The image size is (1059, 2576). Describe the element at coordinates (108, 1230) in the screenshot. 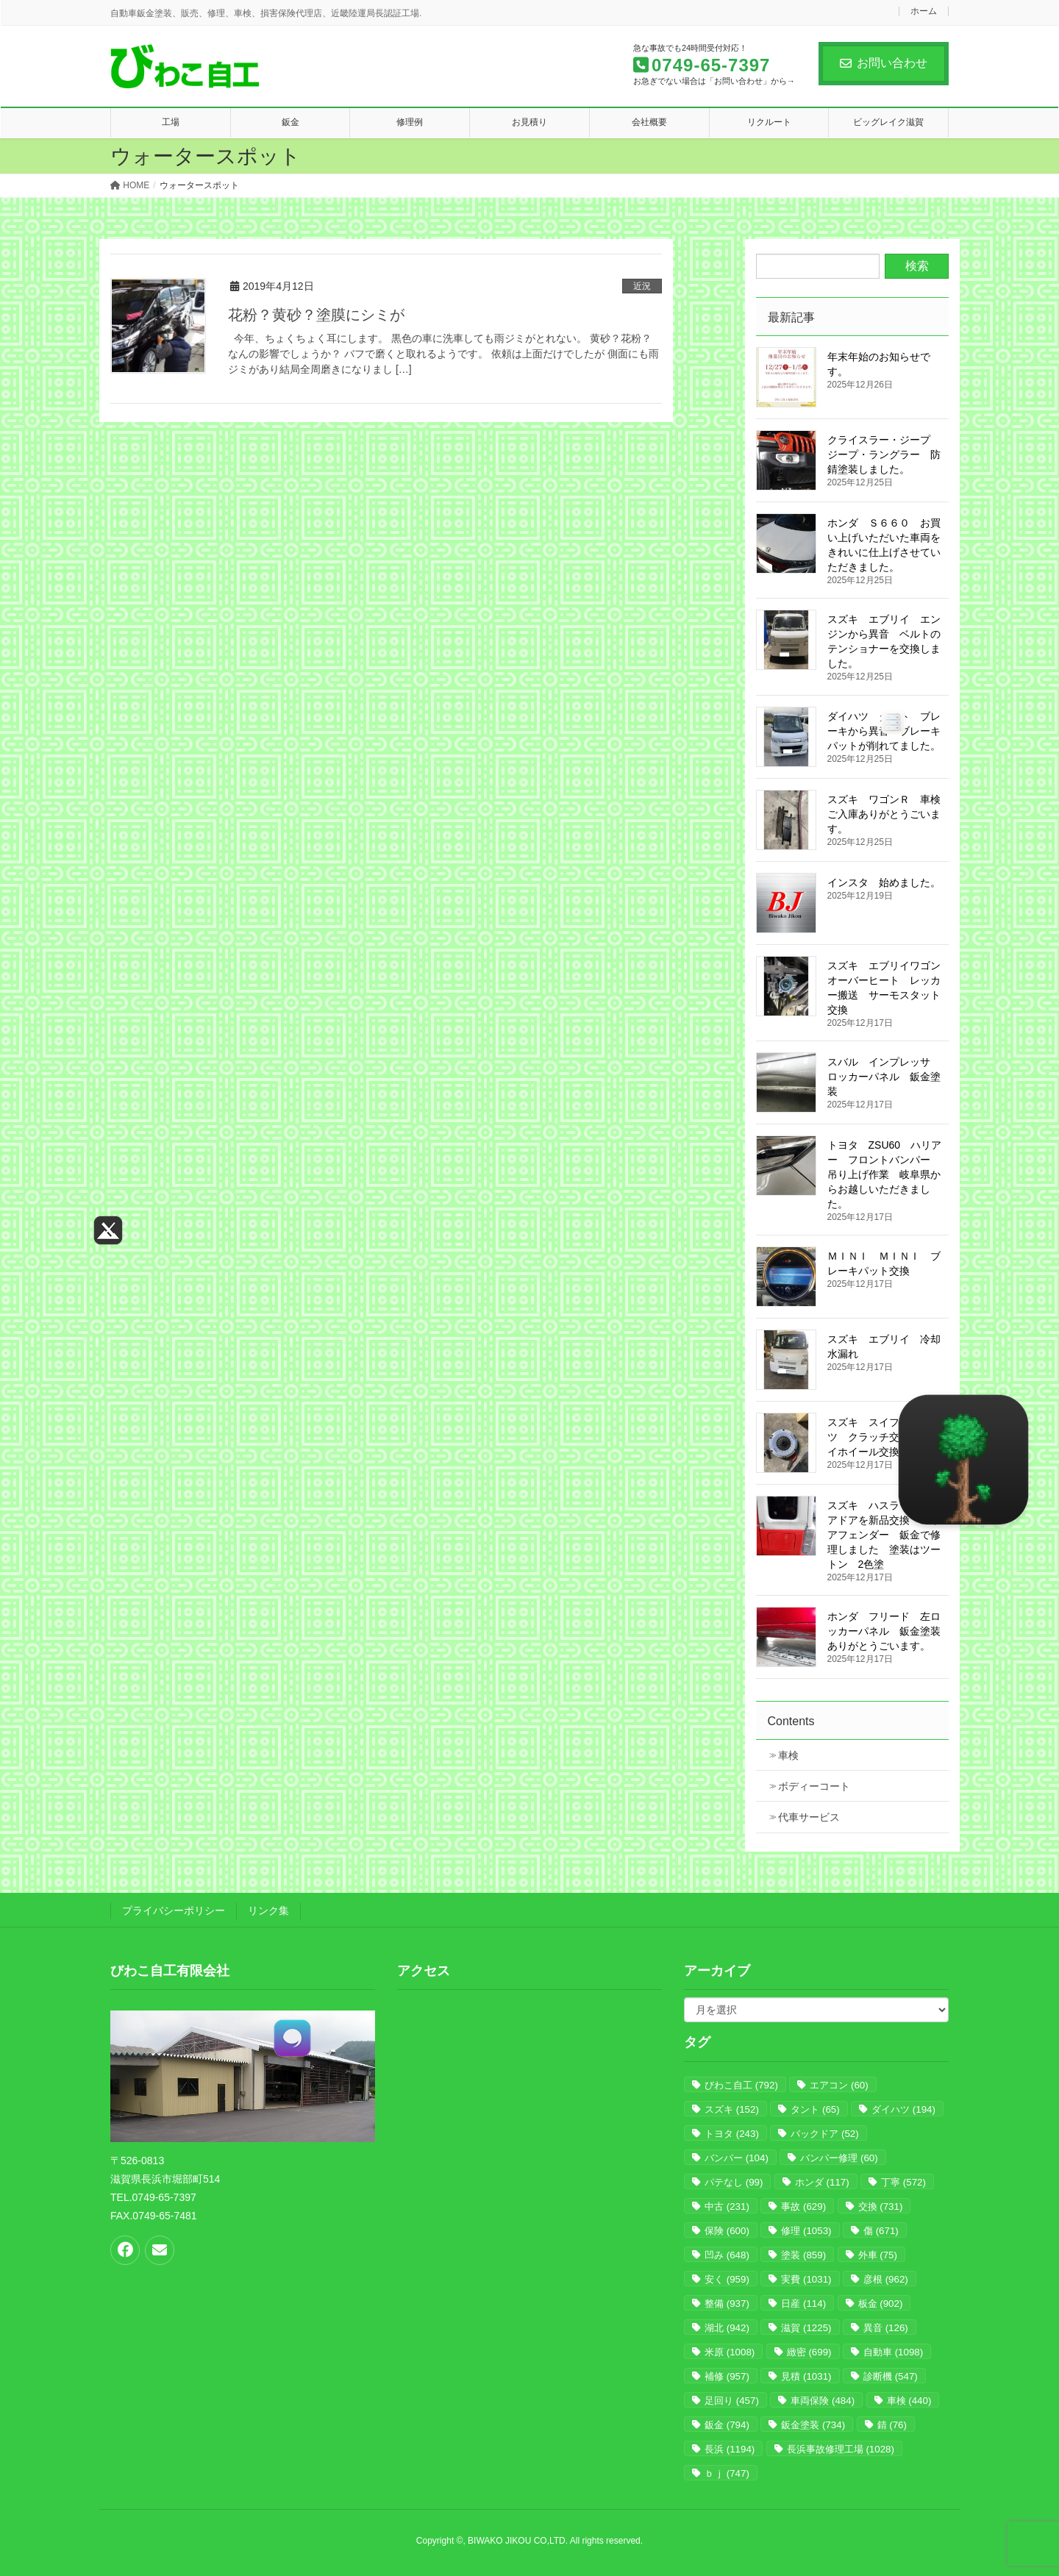

I see `launch mx linux application` at that location.